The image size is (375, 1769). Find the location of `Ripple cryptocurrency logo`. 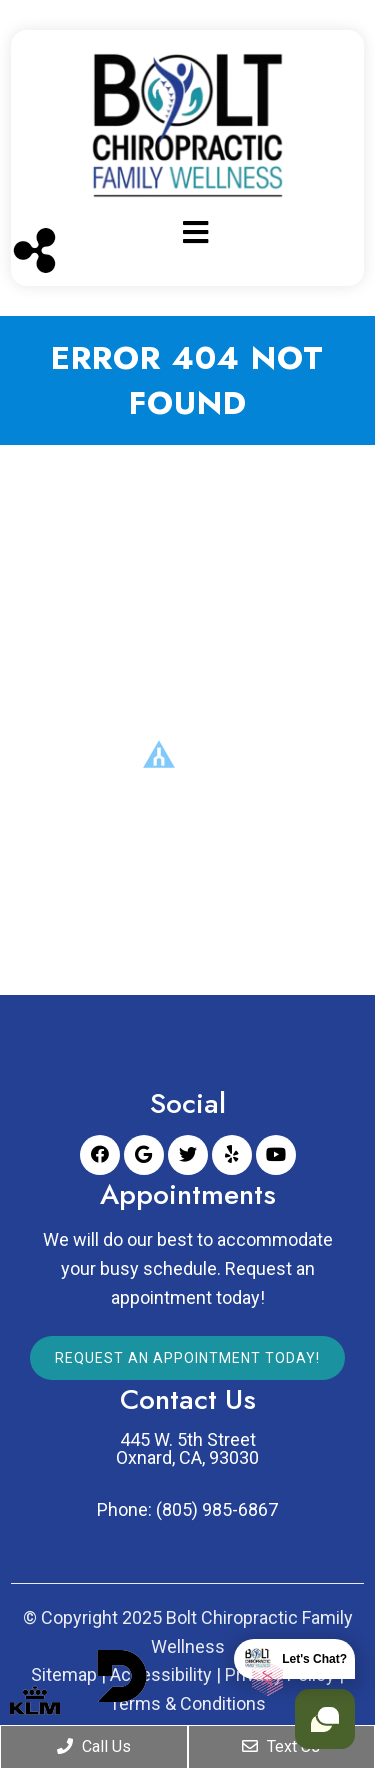

Ripple cryptocurrency logo is located at coordinates (34, 250).